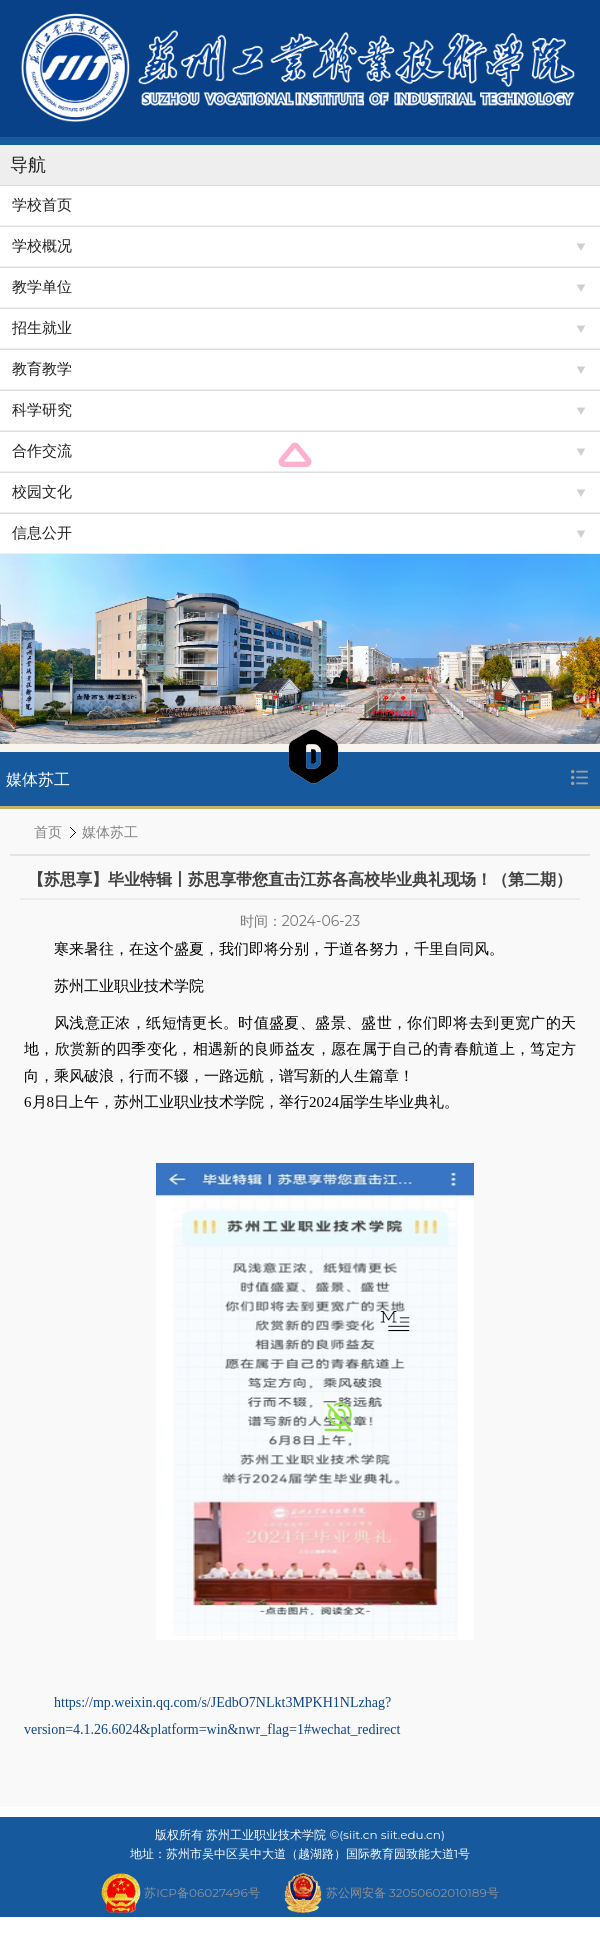 The height and width of the screenshot is (1933, 600). I want to click on scroll to top of page, so click(295, 456).